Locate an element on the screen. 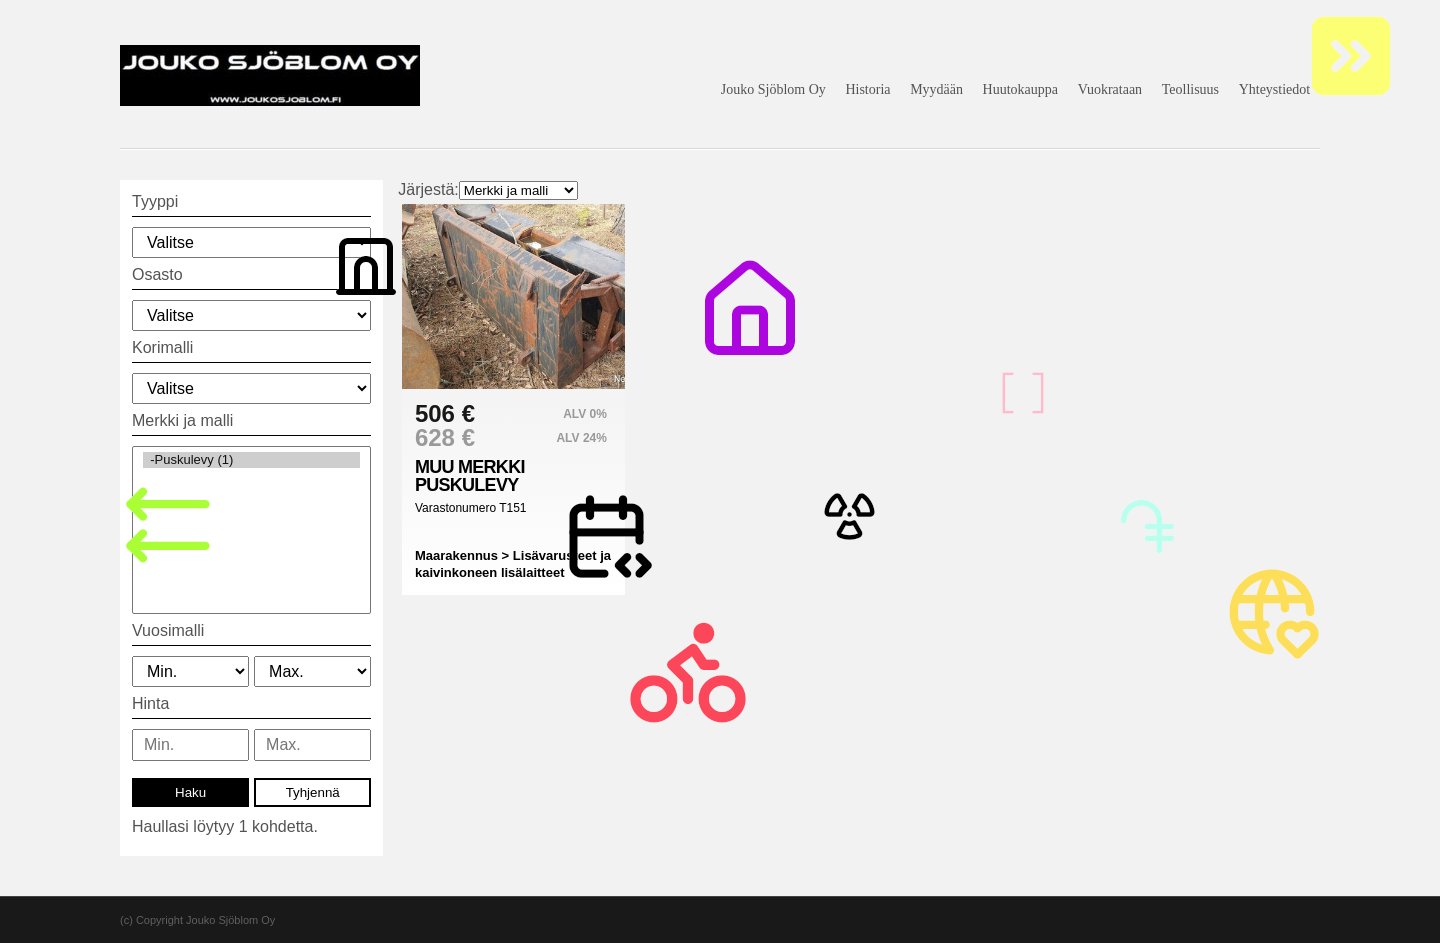 This screenshot has width=1440, height=943. represents Armenian dram currency is located at coordinates (1147, 526).